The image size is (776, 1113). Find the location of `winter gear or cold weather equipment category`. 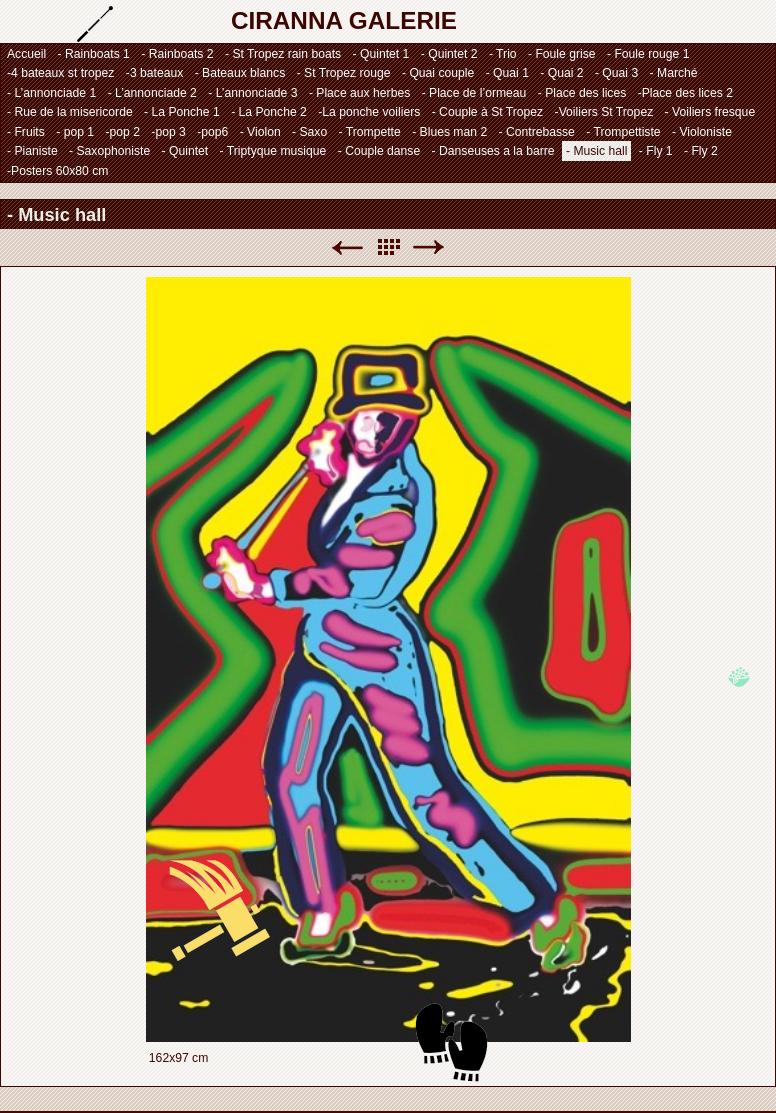

winter gear or cold weather equipment category is located at coordinates (451, 1042).